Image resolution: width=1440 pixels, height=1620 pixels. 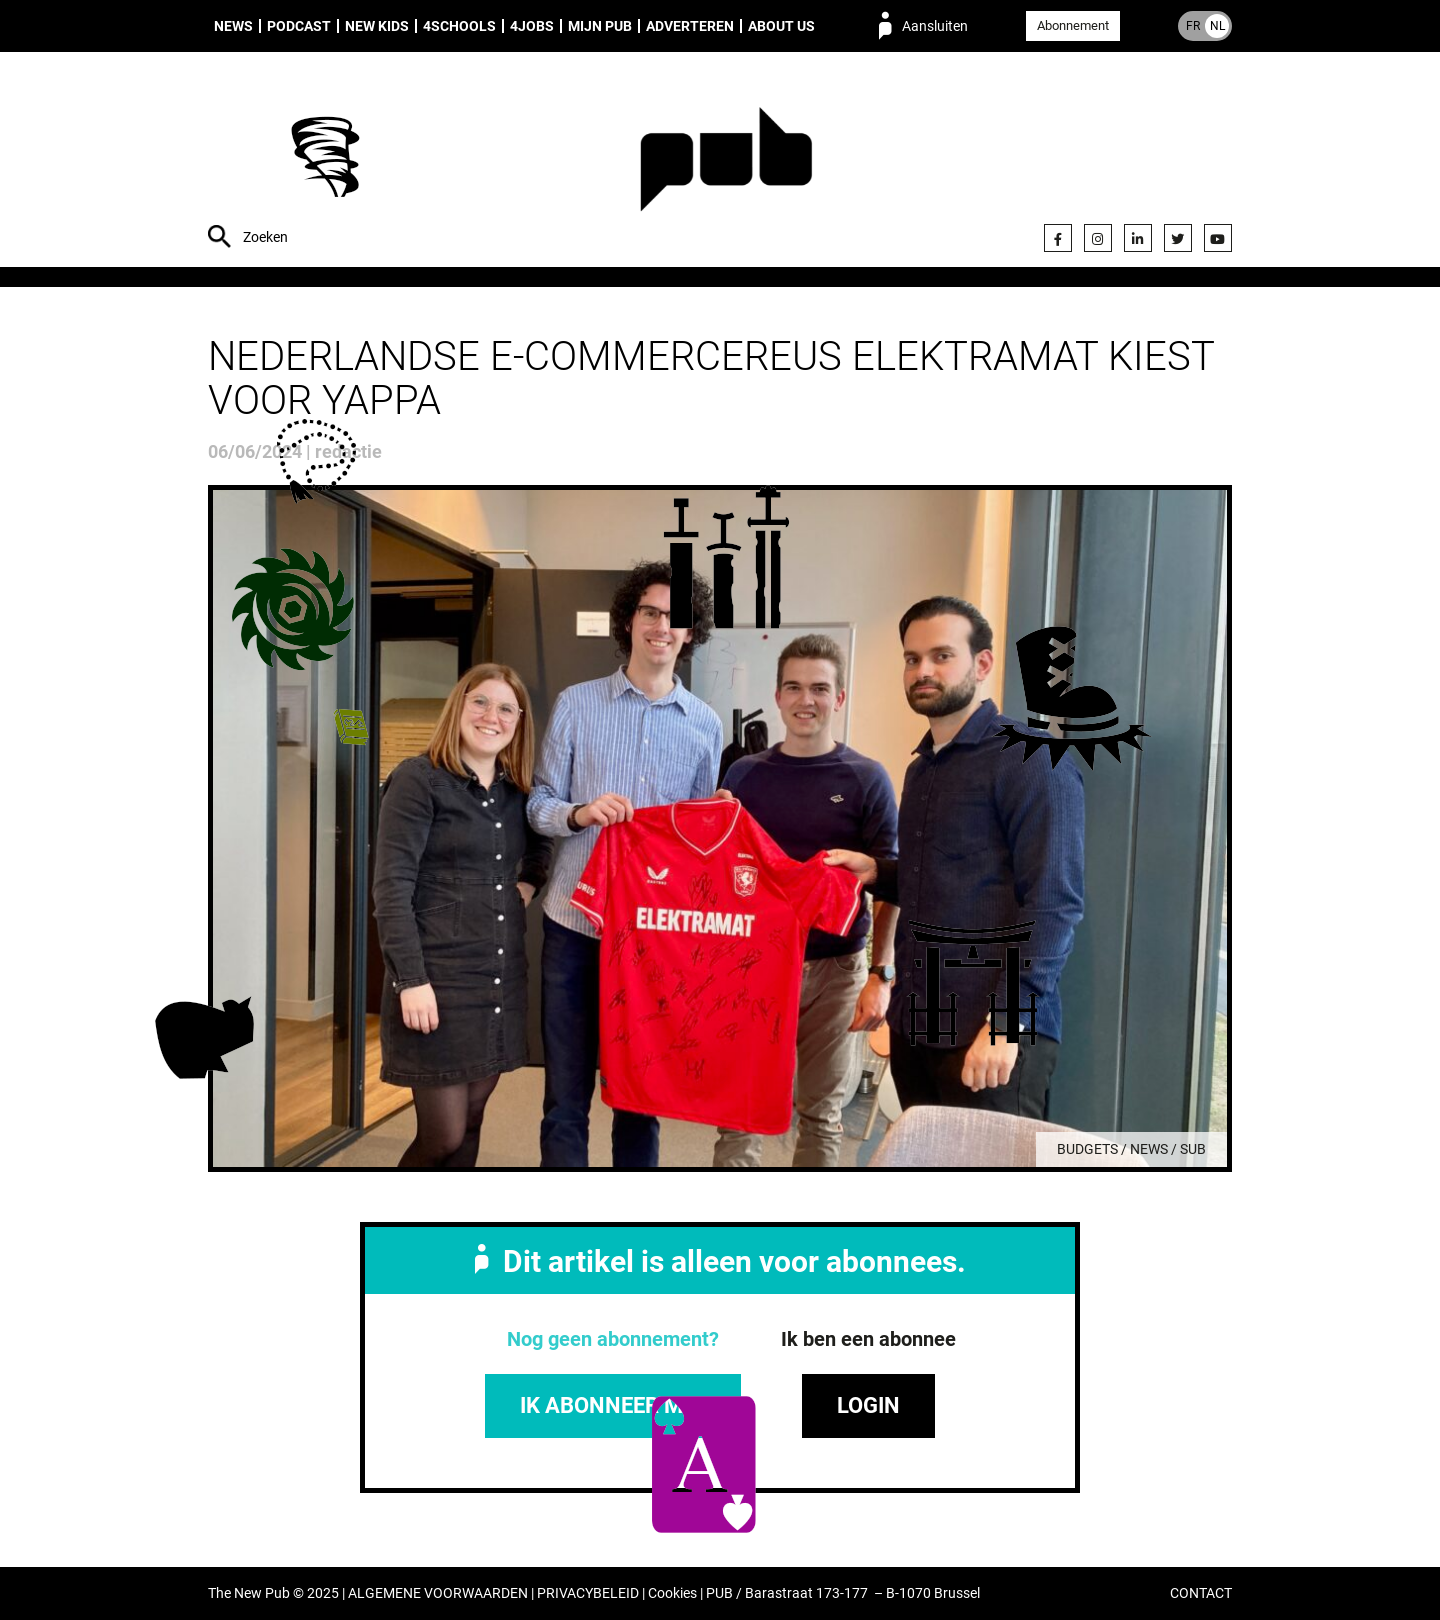 I want to click on perform a stomp or ground attack, so click(x=1072, y=700).